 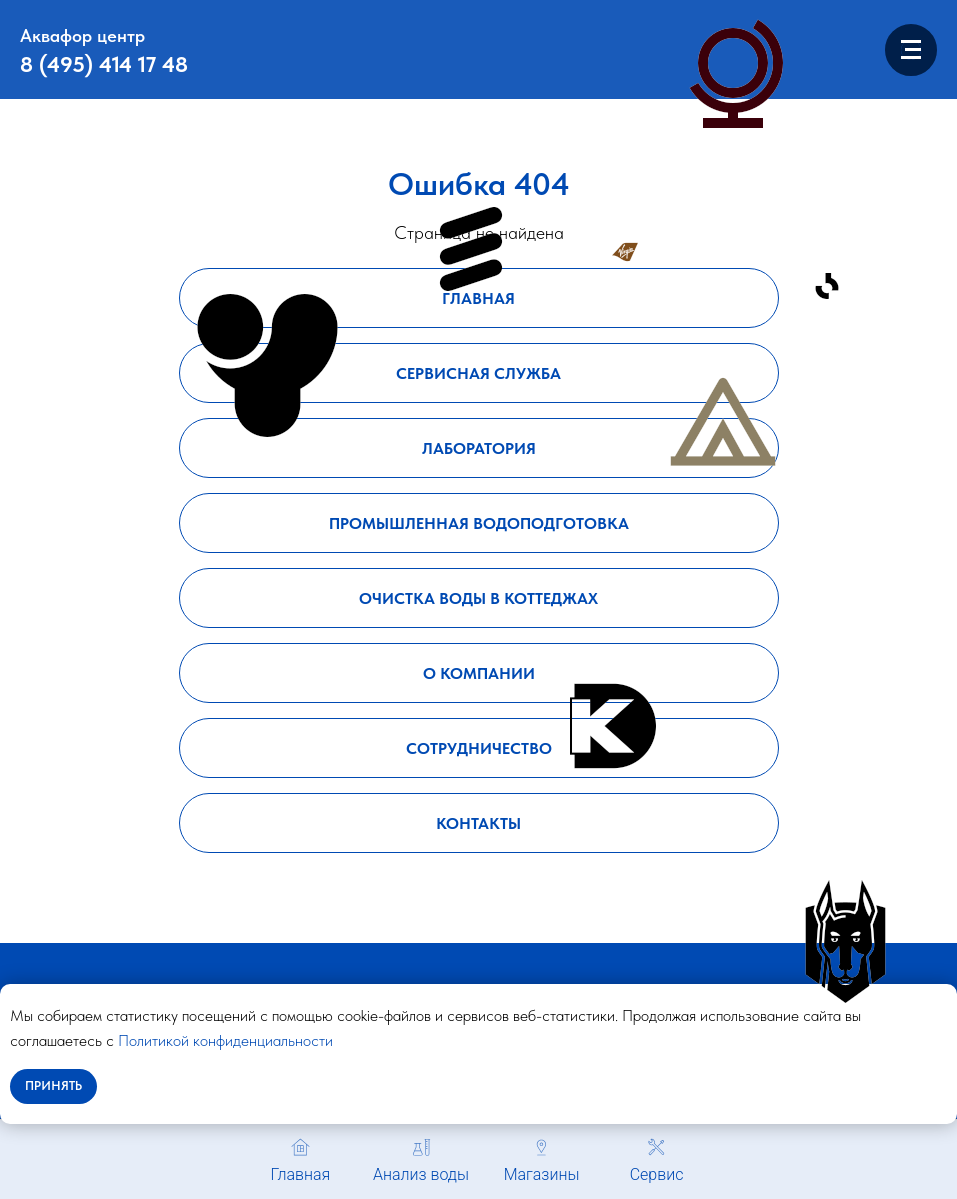 What do you see at coordinates (471, 249) in the screenshot?
I see `ericsson brand logo` at bounding box center [471, 249].